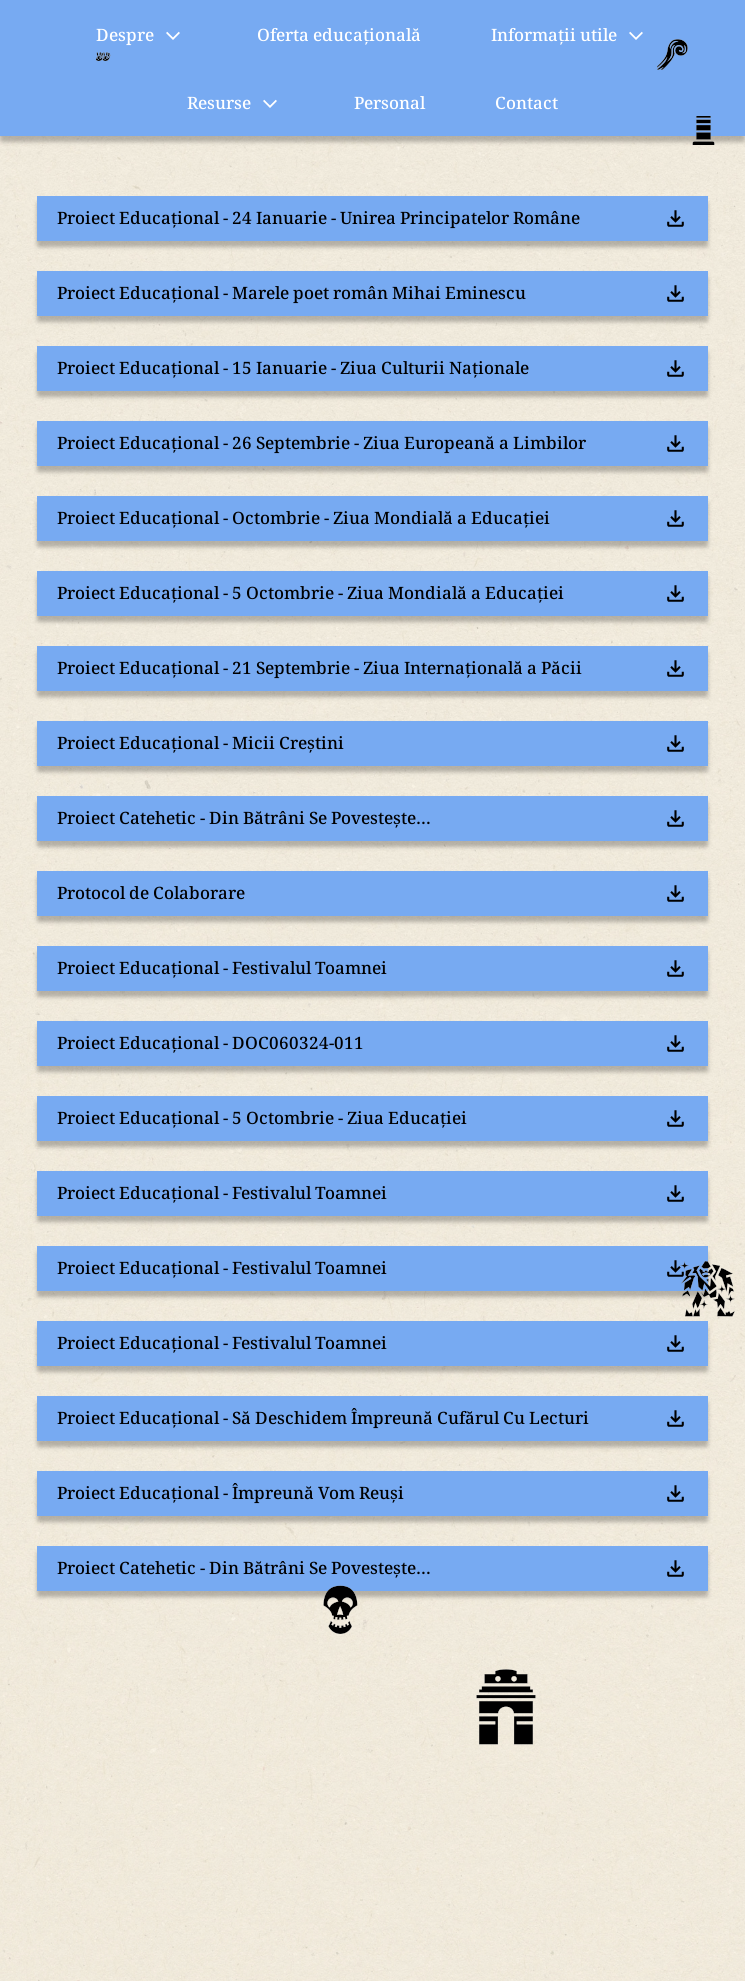 The width and height of the screenshot is (745, 1981). What do you see at coordinates (340, 1610) in the screenshot?
I see `dark humor or comedy category in a game` at bounding box center [340, 1610].